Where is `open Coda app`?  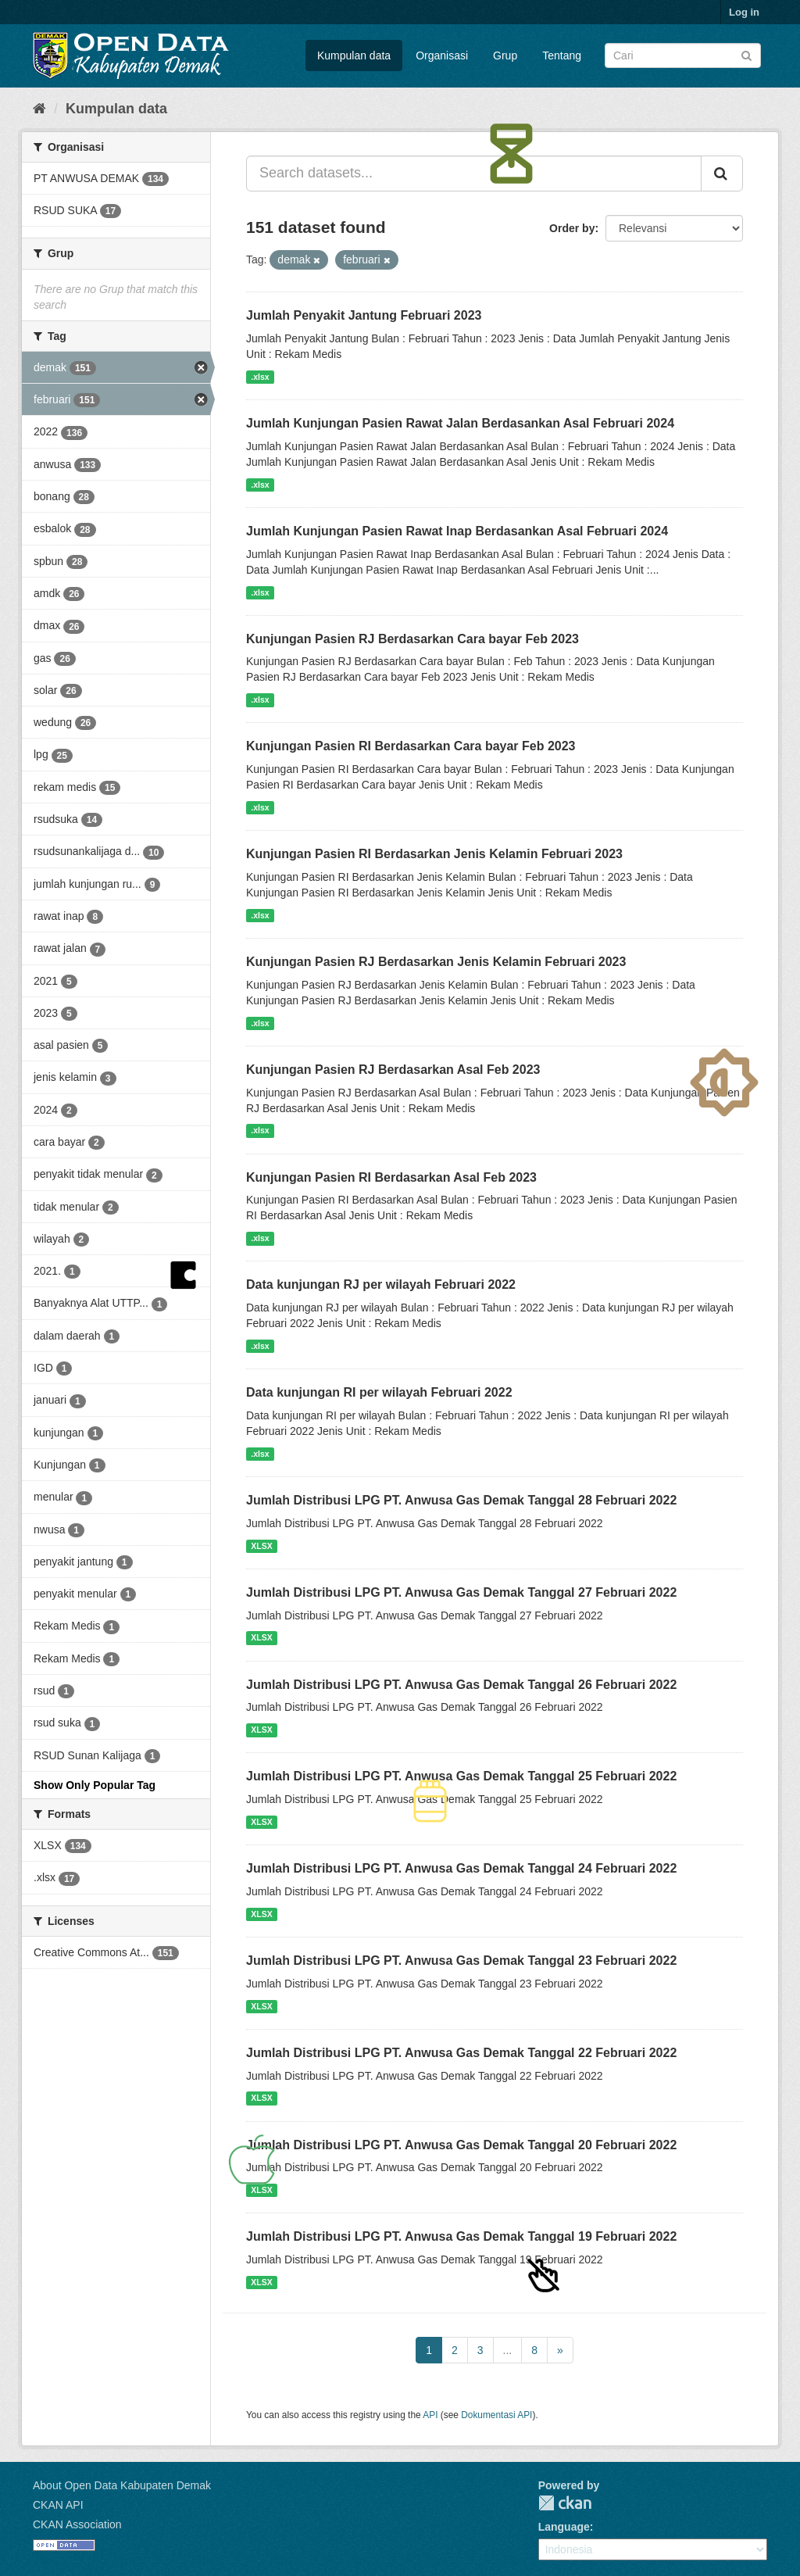
open Coda app is located at coordinates (183, 1275).